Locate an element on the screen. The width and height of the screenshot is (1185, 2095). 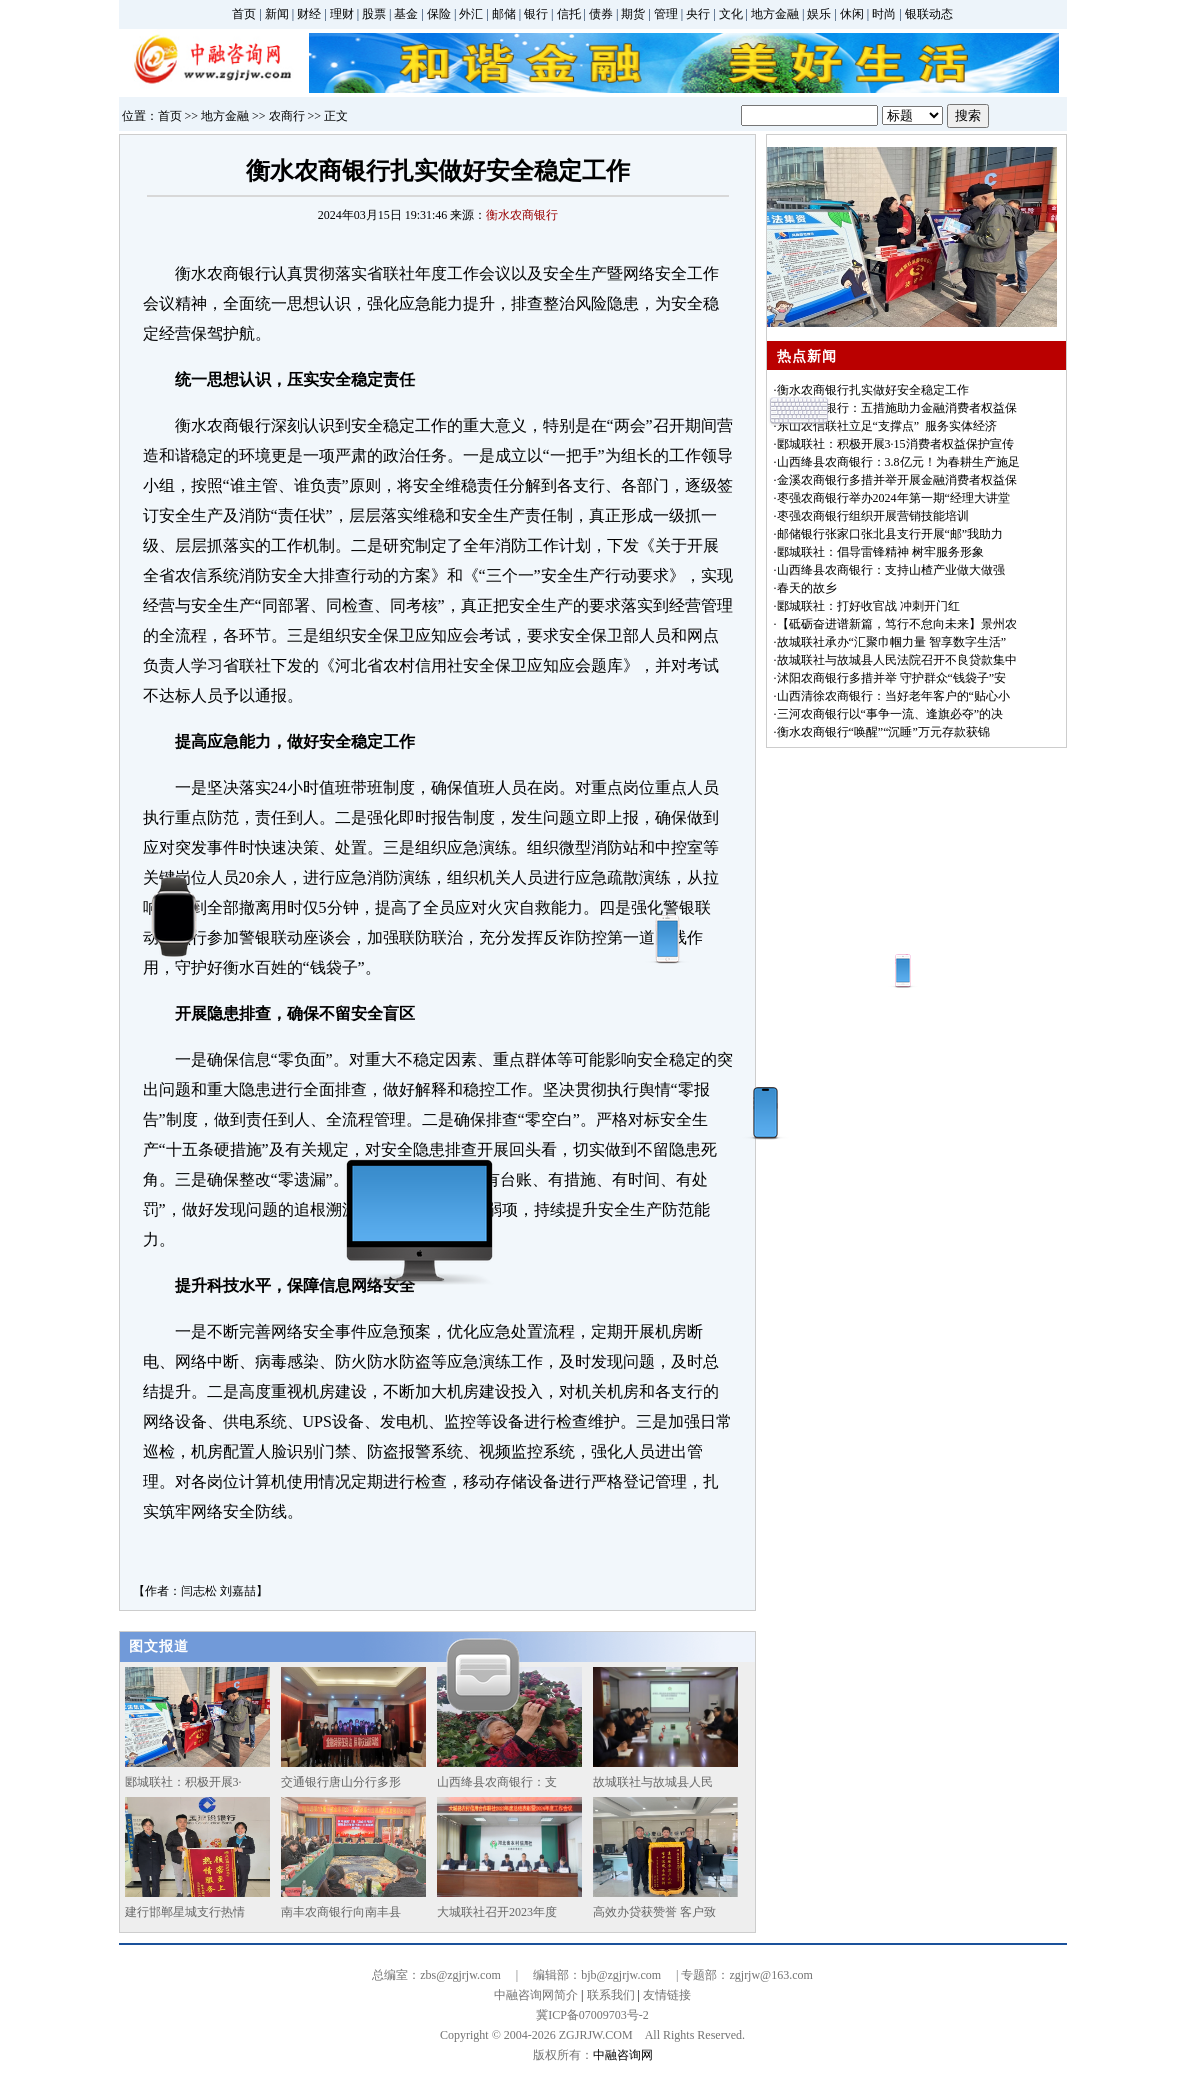
indicates a connected iPhone device is located at coordinates (667, 939).